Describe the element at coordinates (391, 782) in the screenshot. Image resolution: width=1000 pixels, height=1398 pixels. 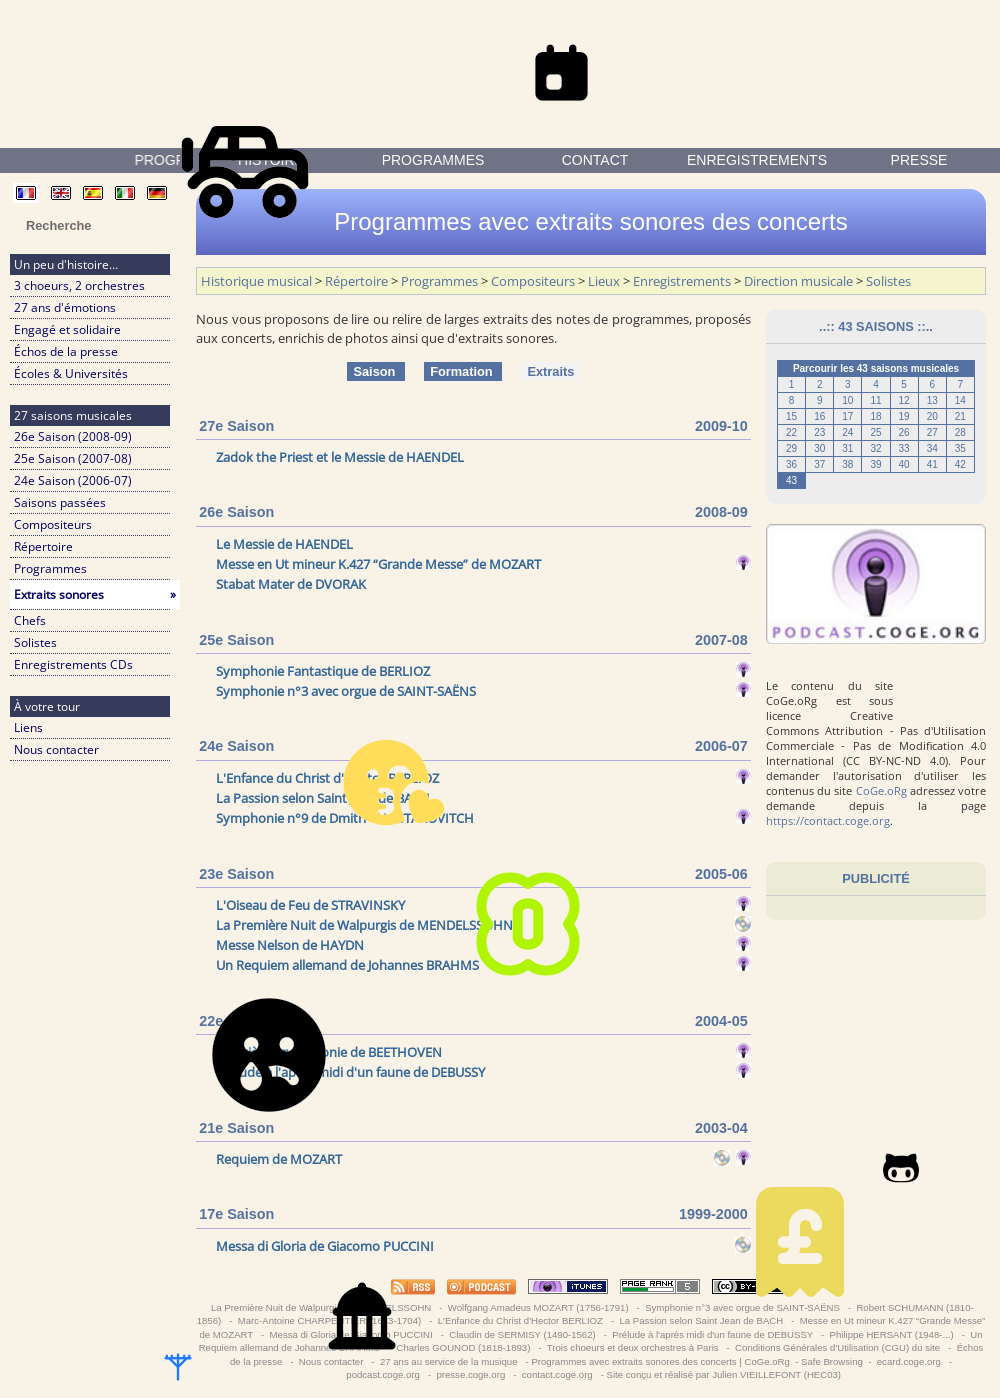
I see `send a kiss or flirty reaction` at that location.